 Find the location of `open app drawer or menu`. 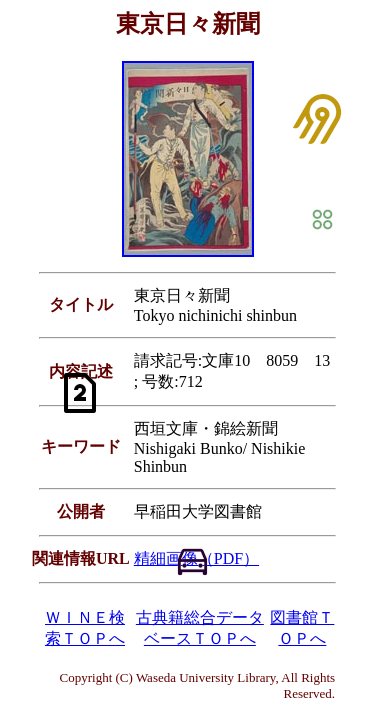

open app drawer or menu is located at coordinates (322, 219).